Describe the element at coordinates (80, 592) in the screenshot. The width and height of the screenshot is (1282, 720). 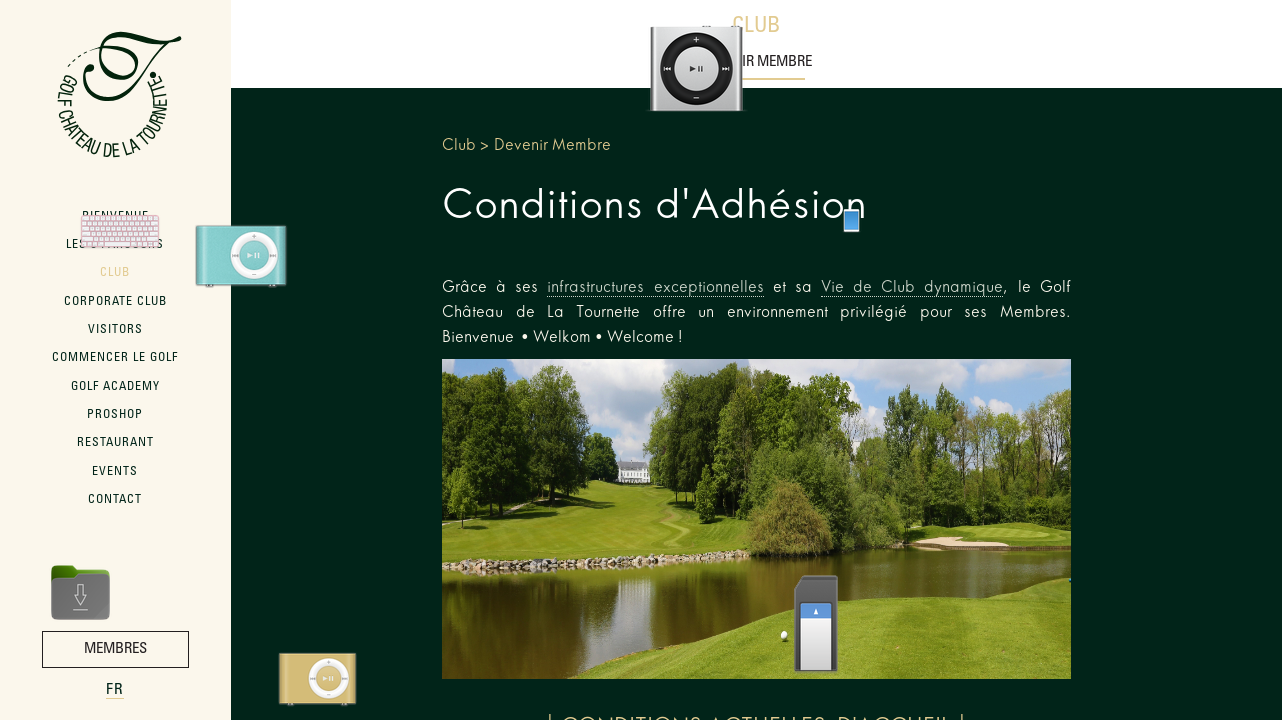
I see `open your downloads folder` at that location.